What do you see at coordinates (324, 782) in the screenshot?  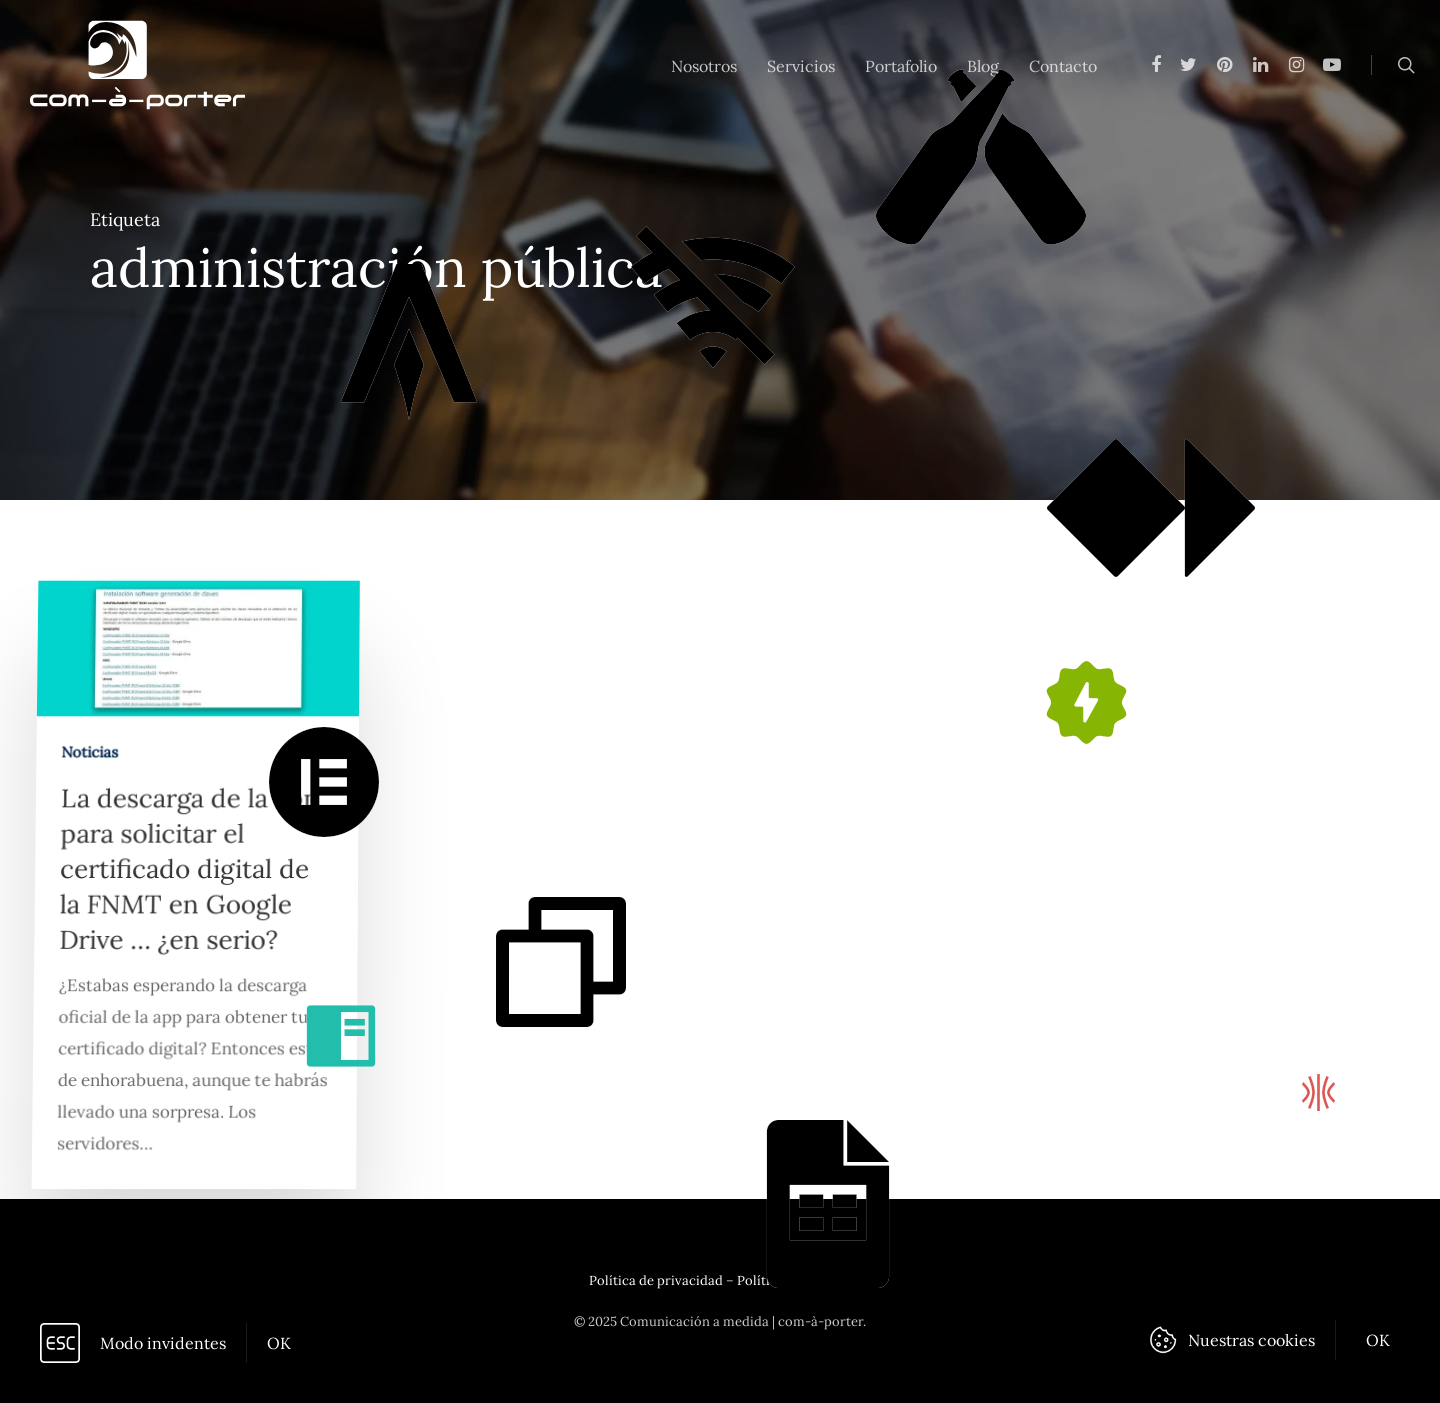 I see `open Elementor website builder` at bounding box center [324, 782].